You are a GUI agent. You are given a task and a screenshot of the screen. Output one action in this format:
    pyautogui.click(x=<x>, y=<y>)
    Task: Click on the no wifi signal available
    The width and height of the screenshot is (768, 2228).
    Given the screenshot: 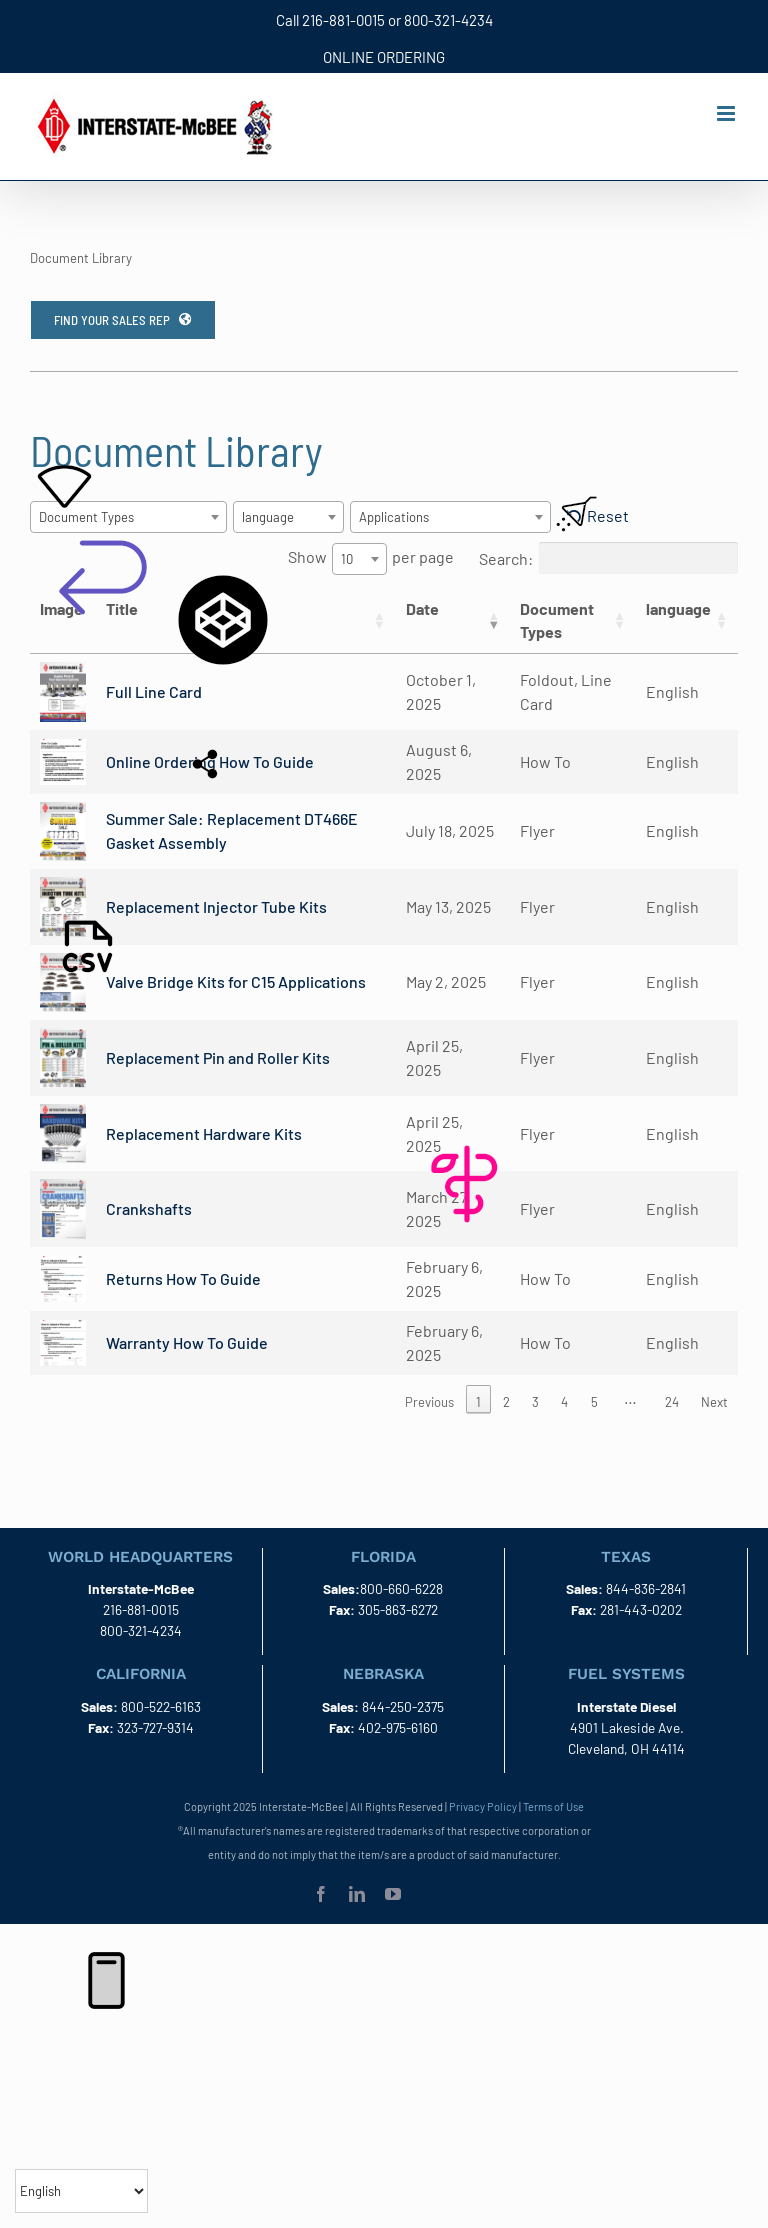 What is the action you would take?
    pyautogui.click(x=64, y=486)
    